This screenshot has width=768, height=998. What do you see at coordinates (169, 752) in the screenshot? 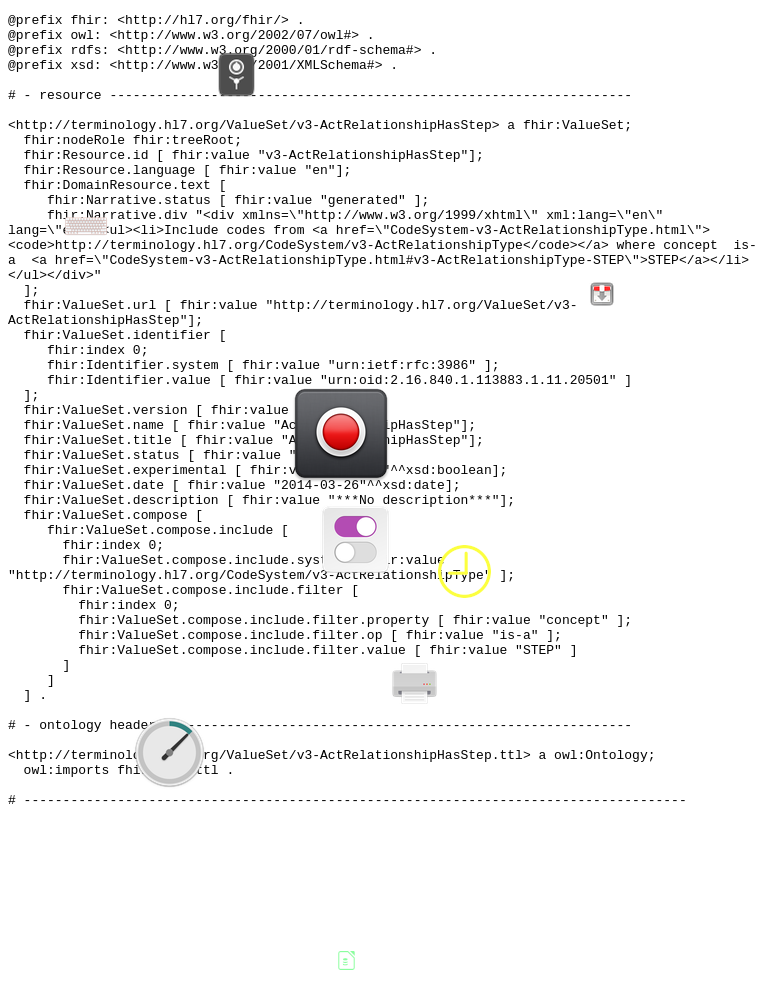
I see `open system profiler to analyze performance` at bounding box center [169, 752].